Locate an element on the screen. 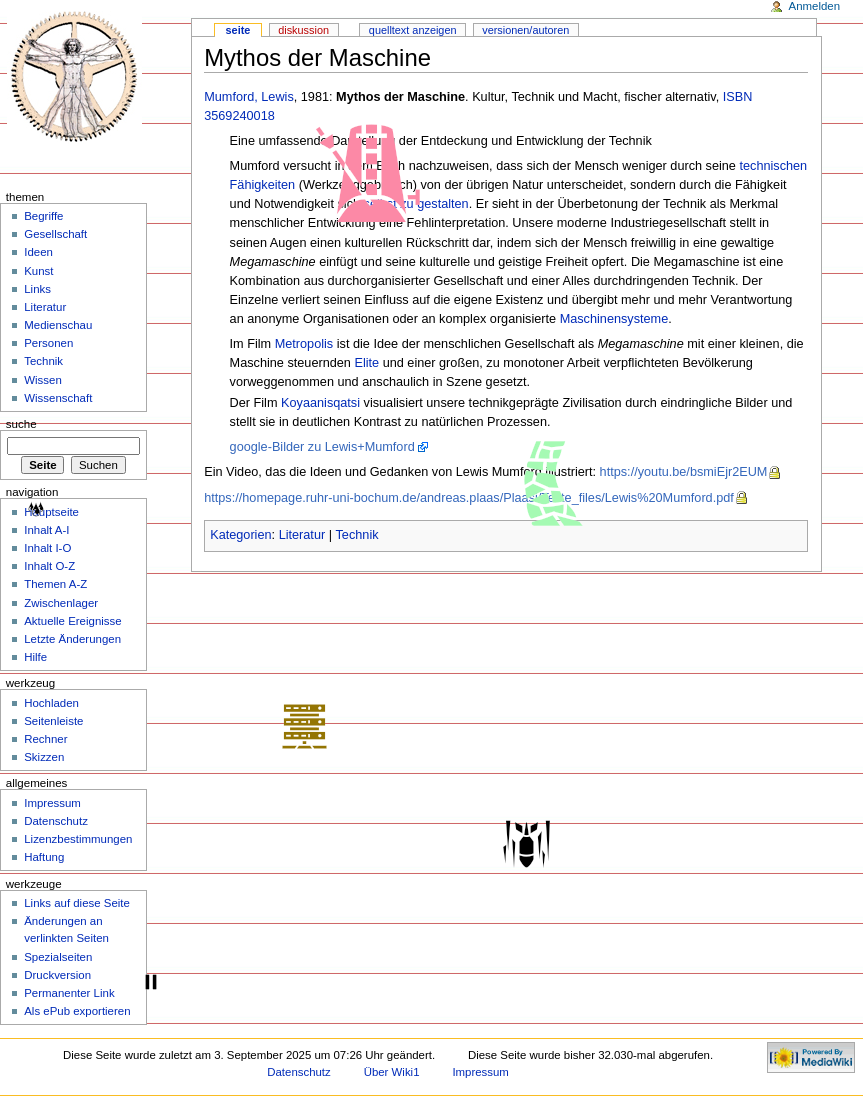 The height and width of the screenshot is (1107, 863). indicates humidity or moisture level is located at coordinates (36, 509).